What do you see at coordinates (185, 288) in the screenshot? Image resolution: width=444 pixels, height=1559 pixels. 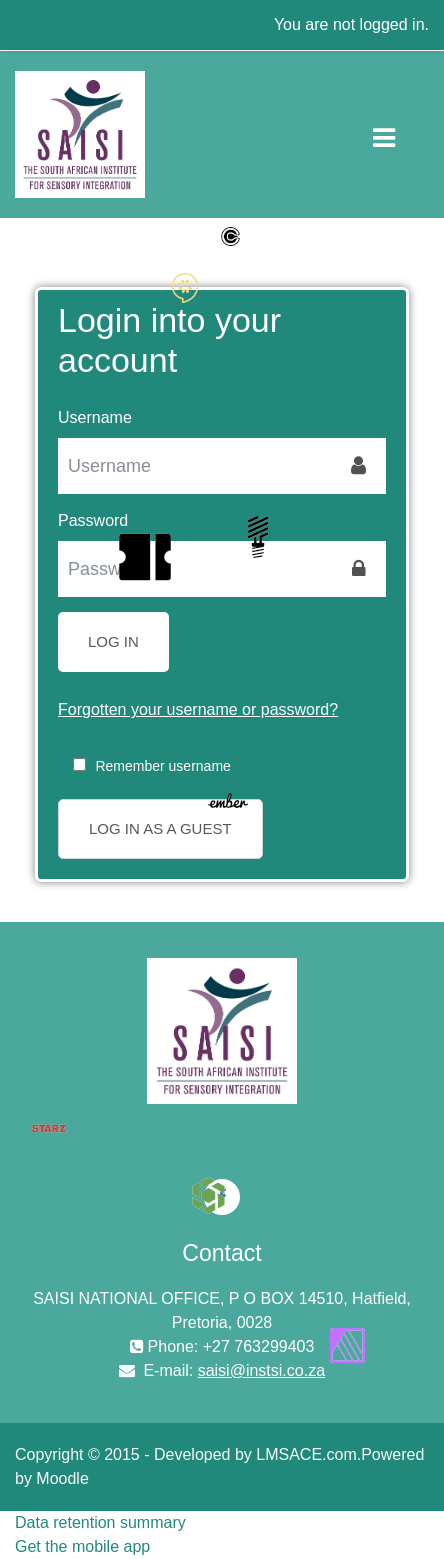 I see `cucumber testing framework logo` at bounding box center [185, 288].